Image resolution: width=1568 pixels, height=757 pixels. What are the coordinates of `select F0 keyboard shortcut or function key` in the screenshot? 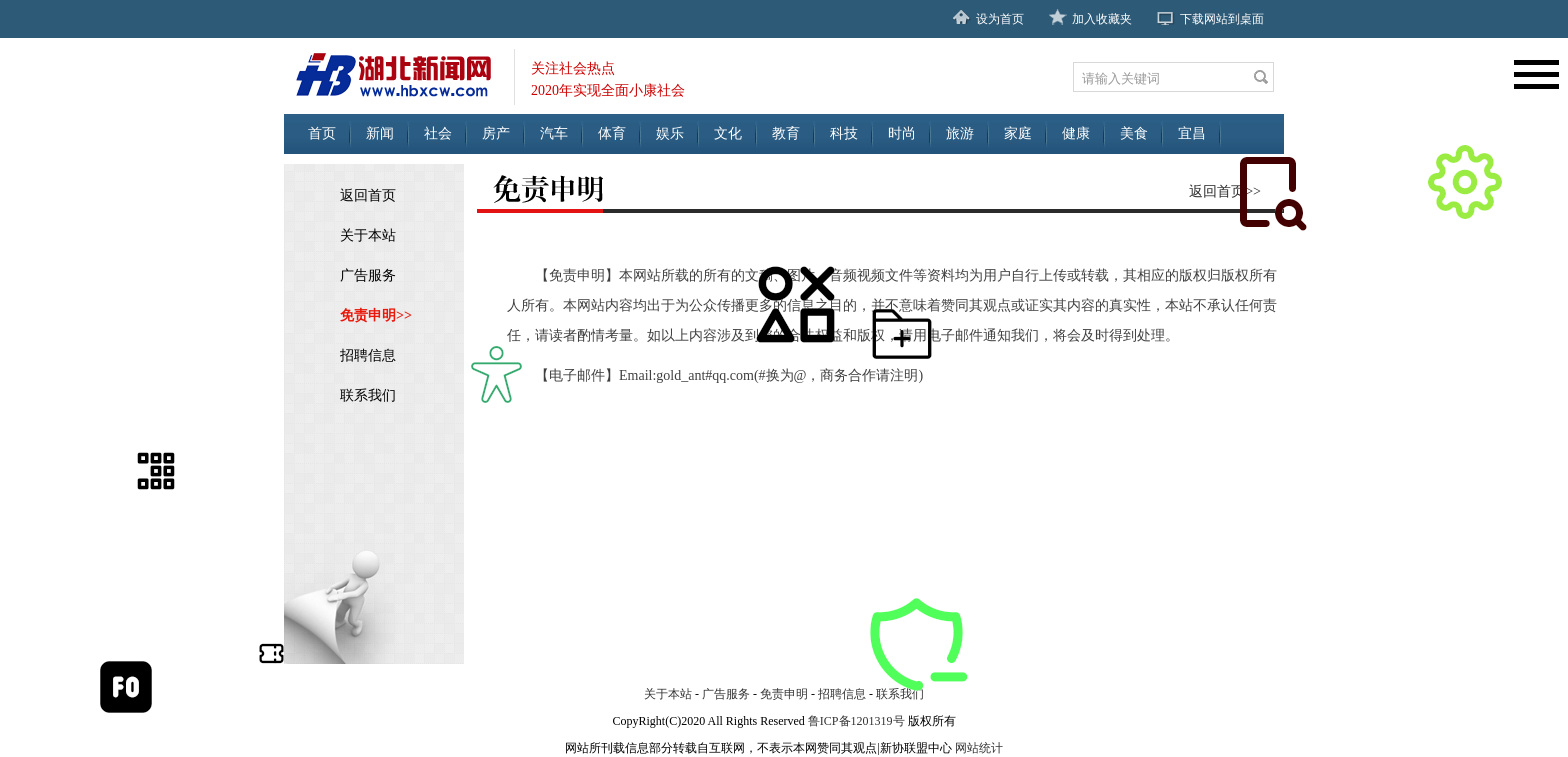 It's located at (126, 687).